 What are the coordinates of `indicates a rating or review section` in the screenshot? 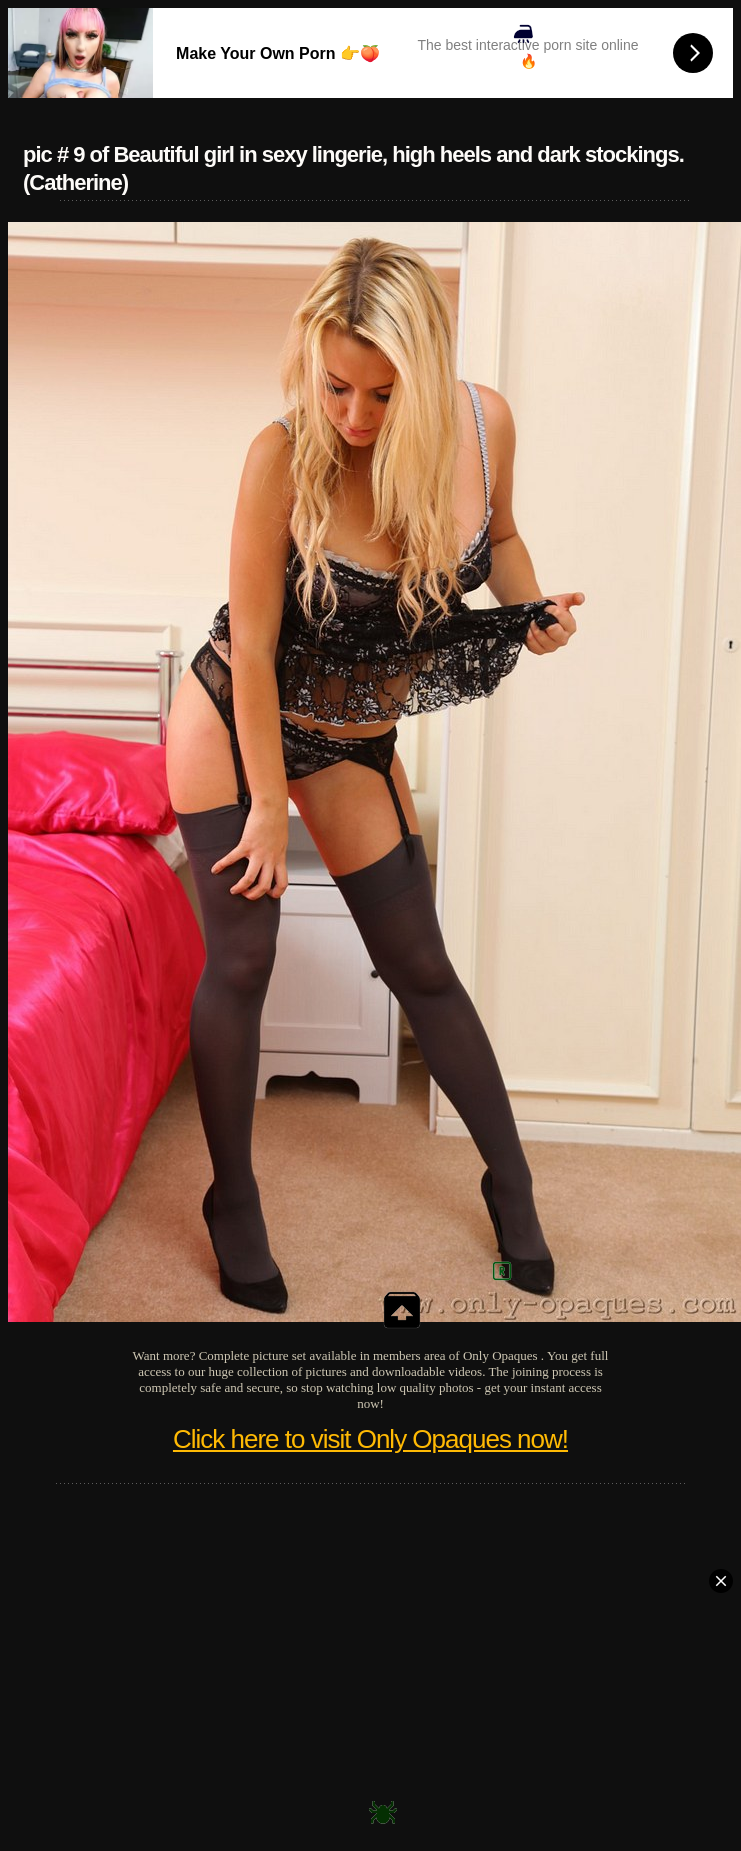 It's located at (502, 1271).